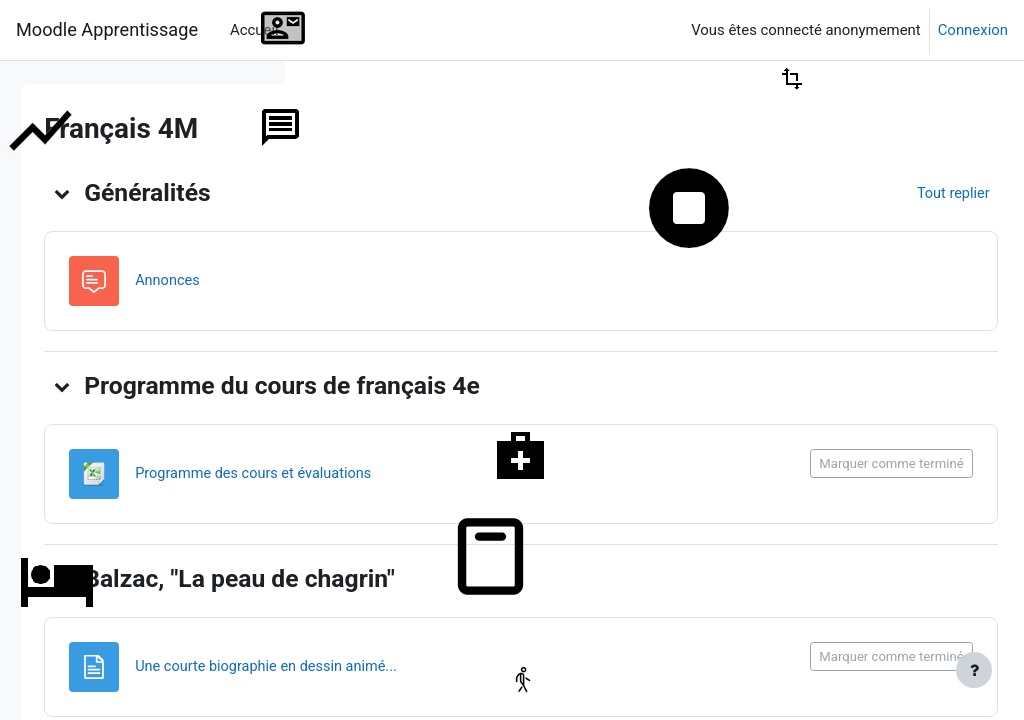 This screenshot has height=720, width=1024. What do you see at coordinates (490, 556) in the screenshot?
I see `tablet device with speaker` at bounding box center [490, 556].